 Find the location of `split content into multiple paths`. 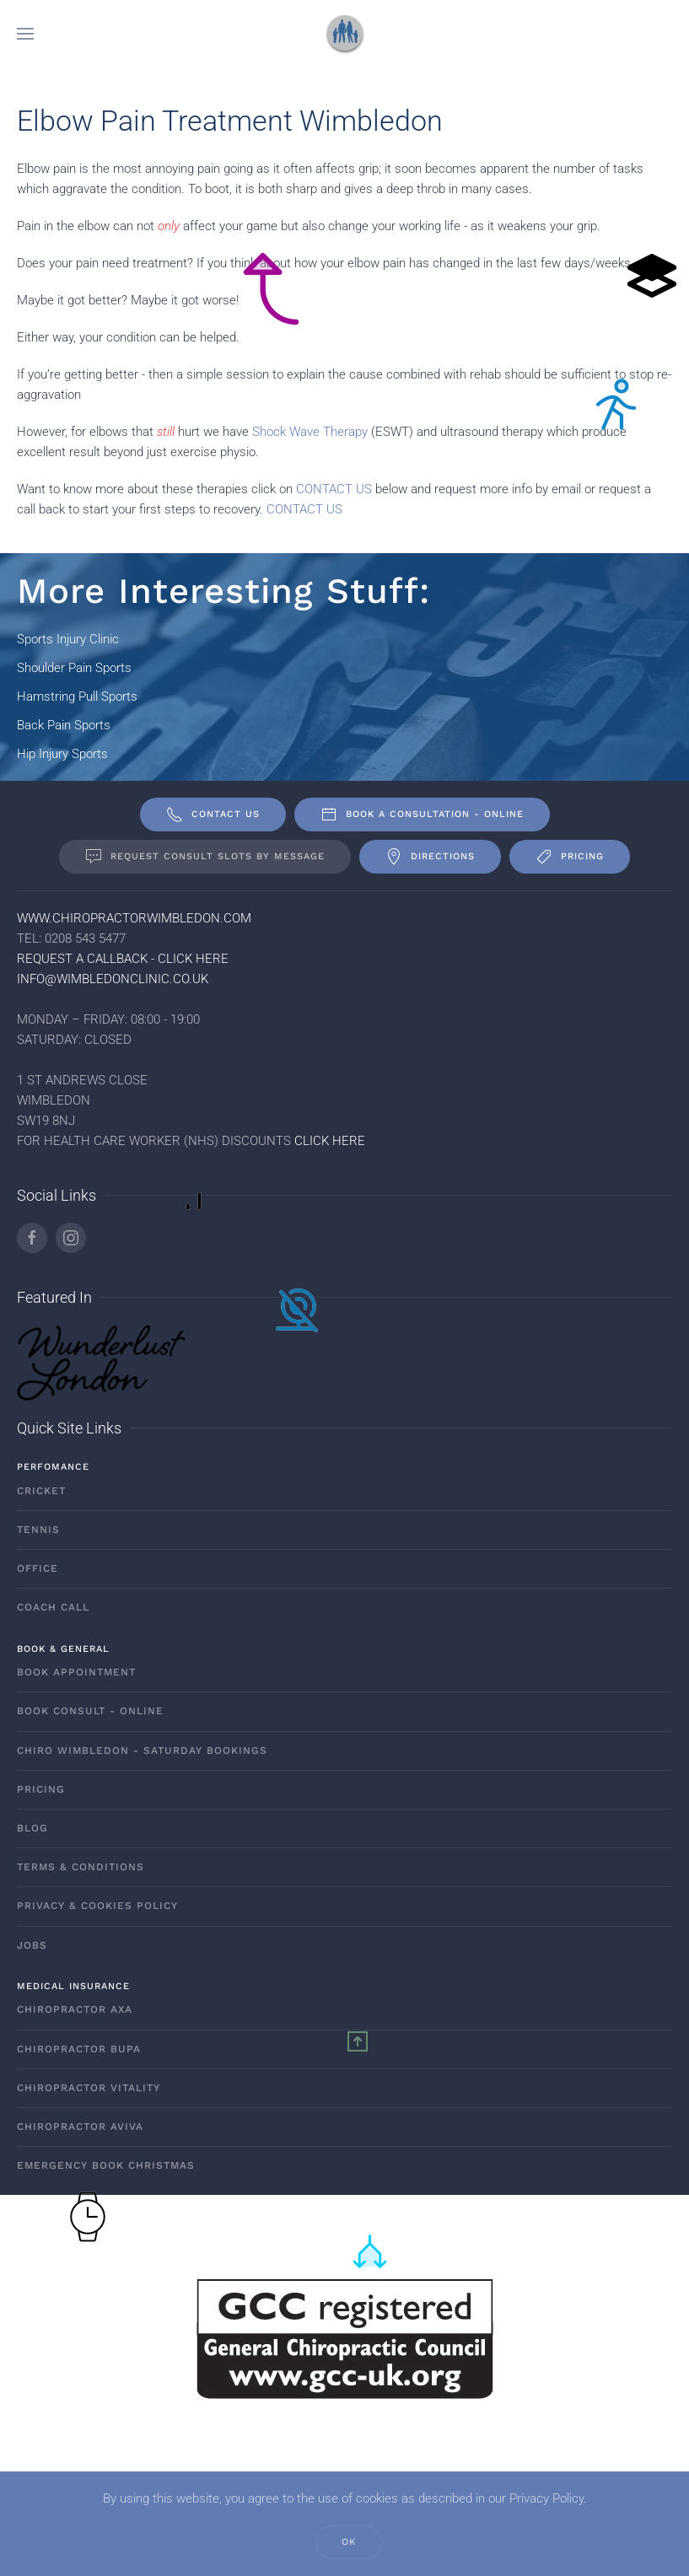

split content into multiple paths is located at coordinates (369, 2252).